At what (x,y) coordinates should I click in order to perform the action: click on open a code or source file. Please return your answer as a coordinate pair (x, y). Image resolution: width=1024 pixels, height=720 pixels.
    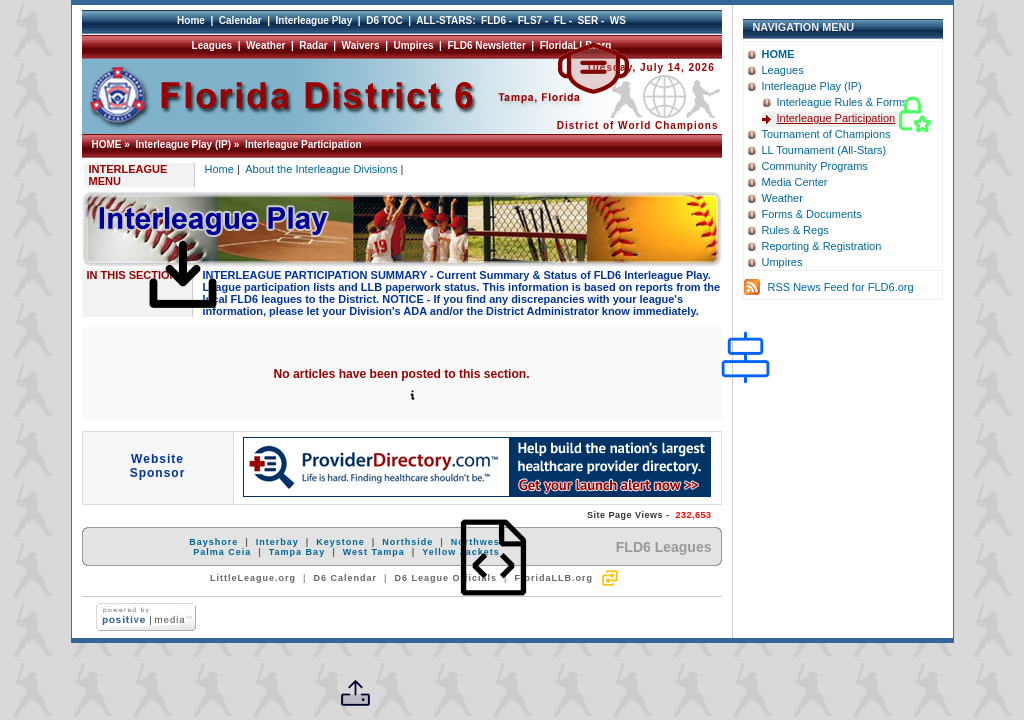
    Looking at the image, I should click on (493, 557).